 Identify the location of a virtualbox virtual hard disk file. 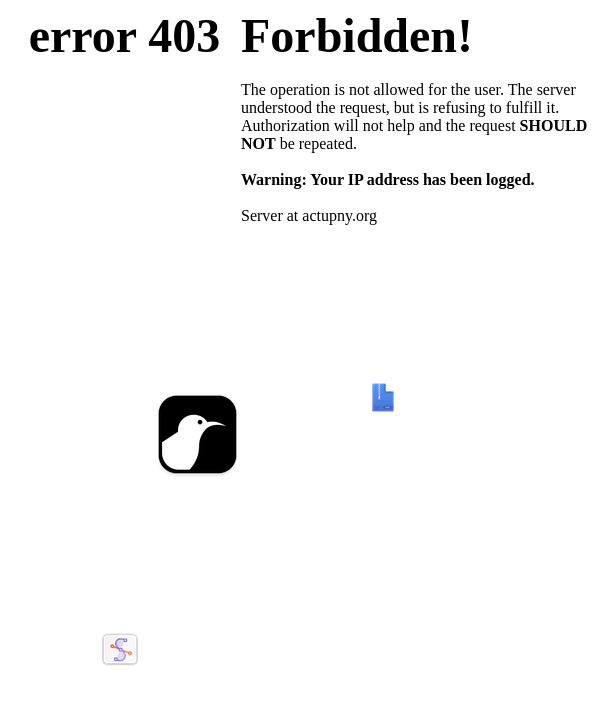
(383, 398).